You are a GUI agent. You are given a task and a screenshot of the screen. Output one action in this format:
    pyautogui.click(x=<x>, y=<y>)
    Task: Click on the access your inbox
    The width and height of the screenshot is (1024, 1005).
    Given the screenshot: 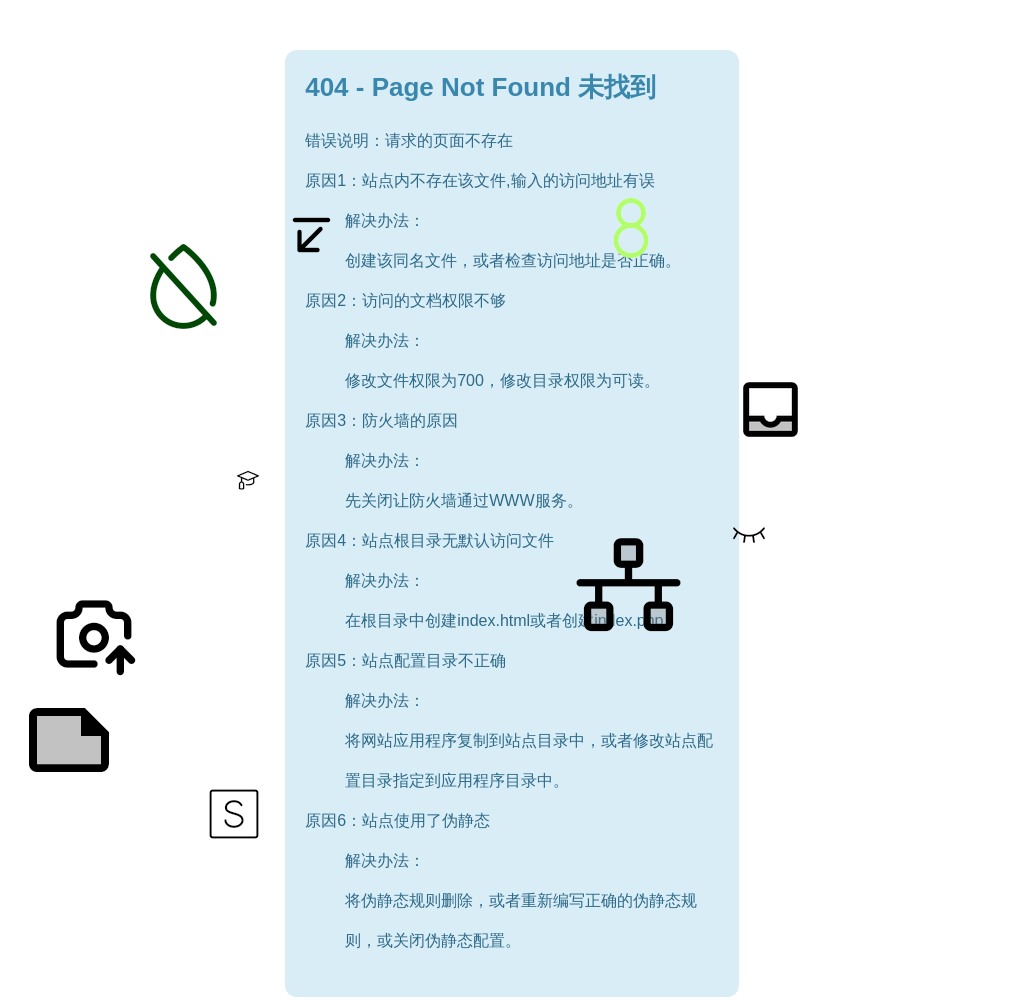 What is the action you would take?
    pyautogui.click(x=770, y=409)
    